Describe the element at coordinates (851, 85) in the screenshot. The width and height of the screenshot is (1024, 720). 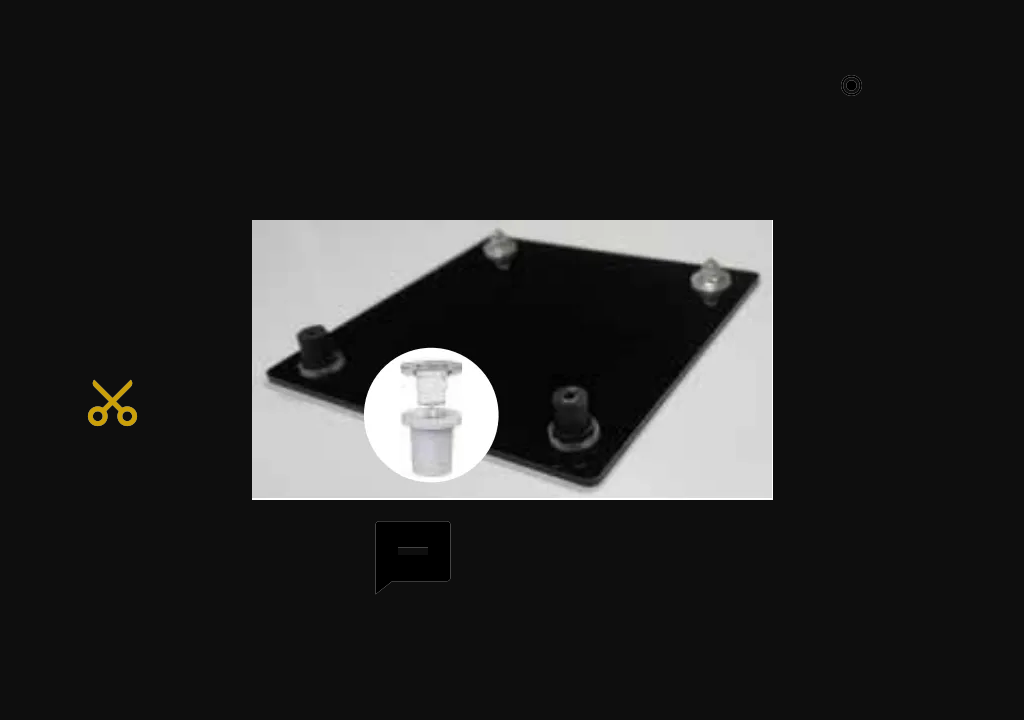
I see `selected radio button option` at that location.